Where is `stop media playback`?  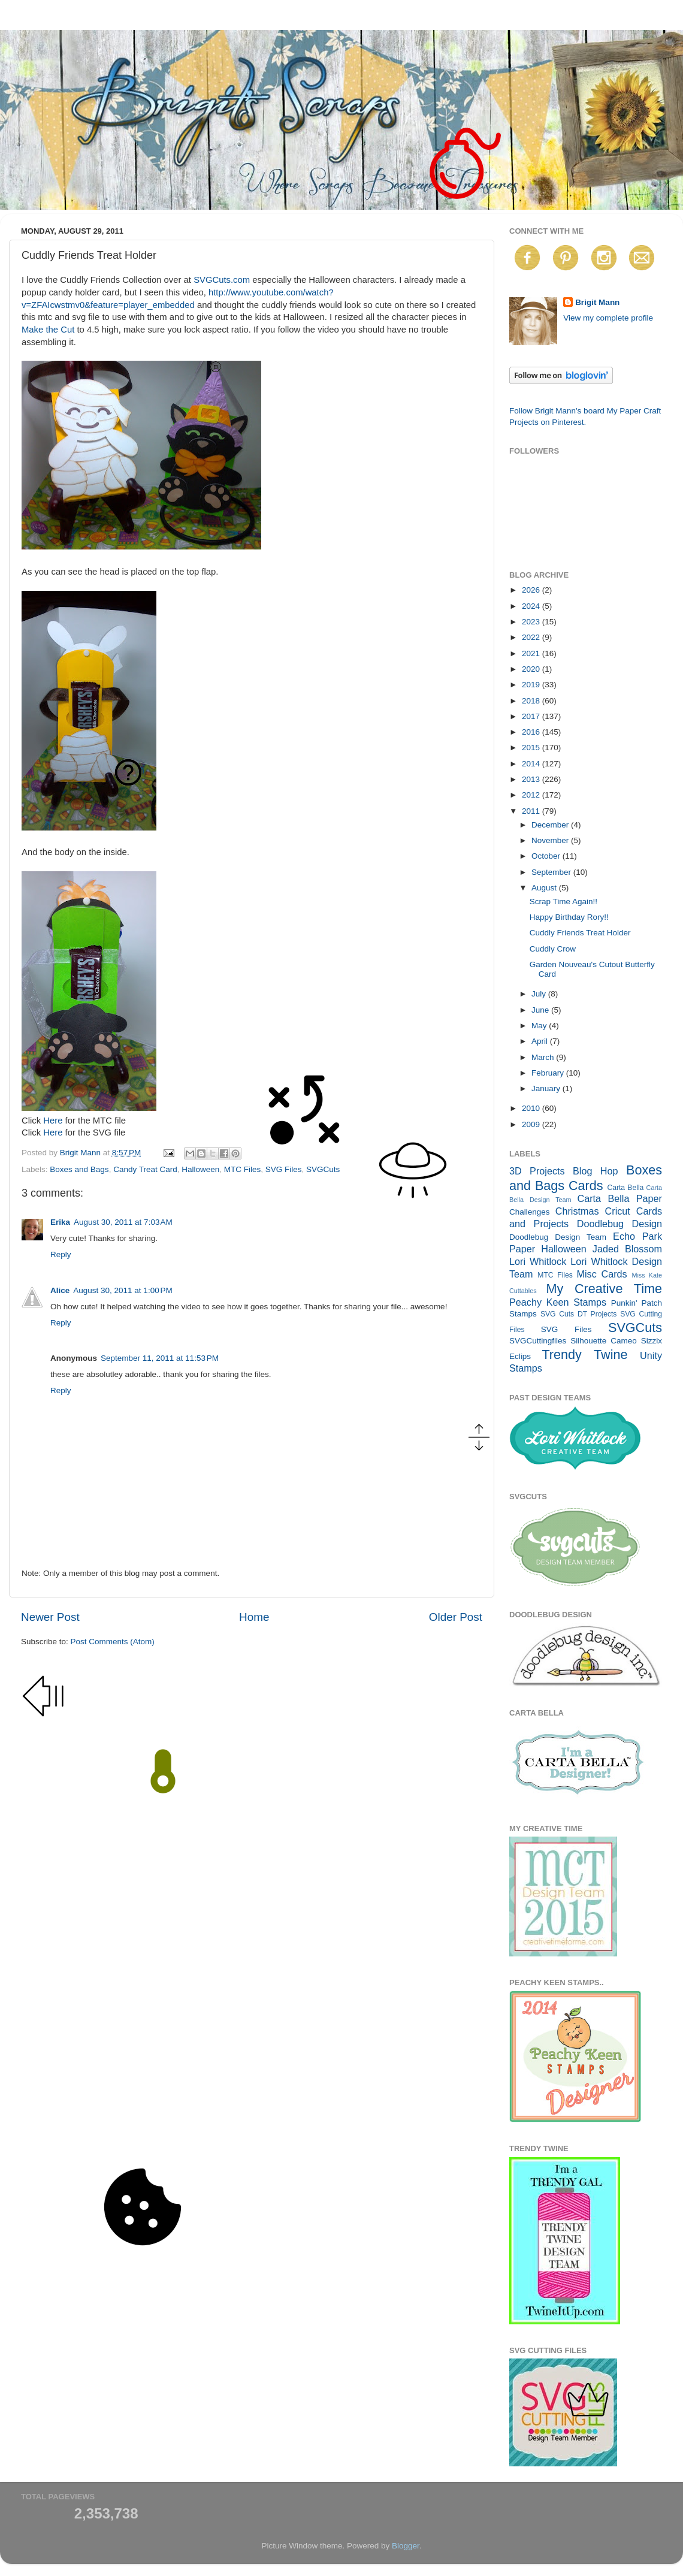 stop media playback is located at coordinates (216, 367).